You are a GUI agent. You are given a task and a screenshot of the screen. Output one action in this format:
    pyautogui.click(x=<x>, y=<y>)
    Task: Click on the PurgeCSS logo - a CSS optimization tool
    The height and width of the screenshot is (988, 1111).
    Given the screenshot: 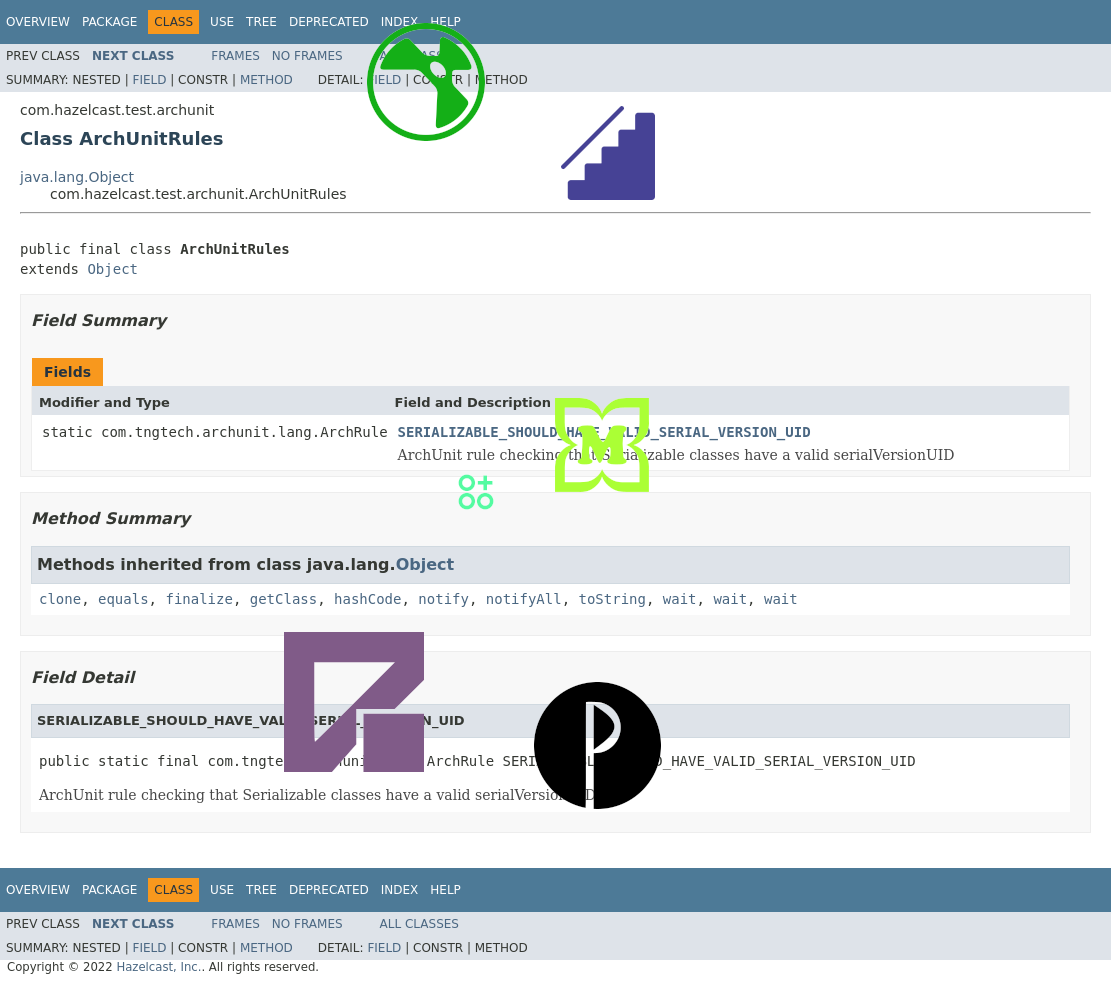 What is the action you would take?
    pyautogui.click(x=597, y=745)
    